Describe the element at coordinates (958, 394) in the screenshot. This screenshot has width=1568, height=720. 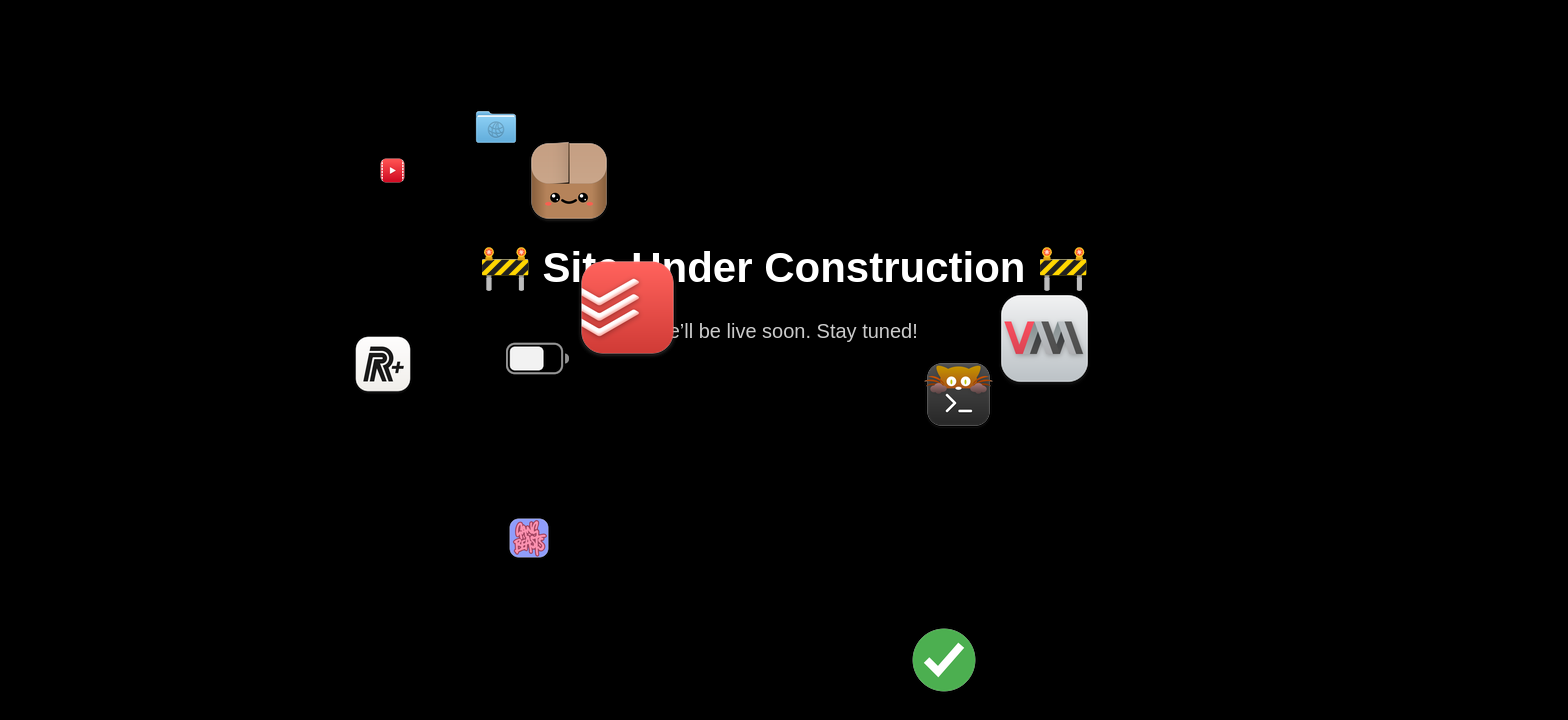
I see `open kitty terminal emulator` at that location.